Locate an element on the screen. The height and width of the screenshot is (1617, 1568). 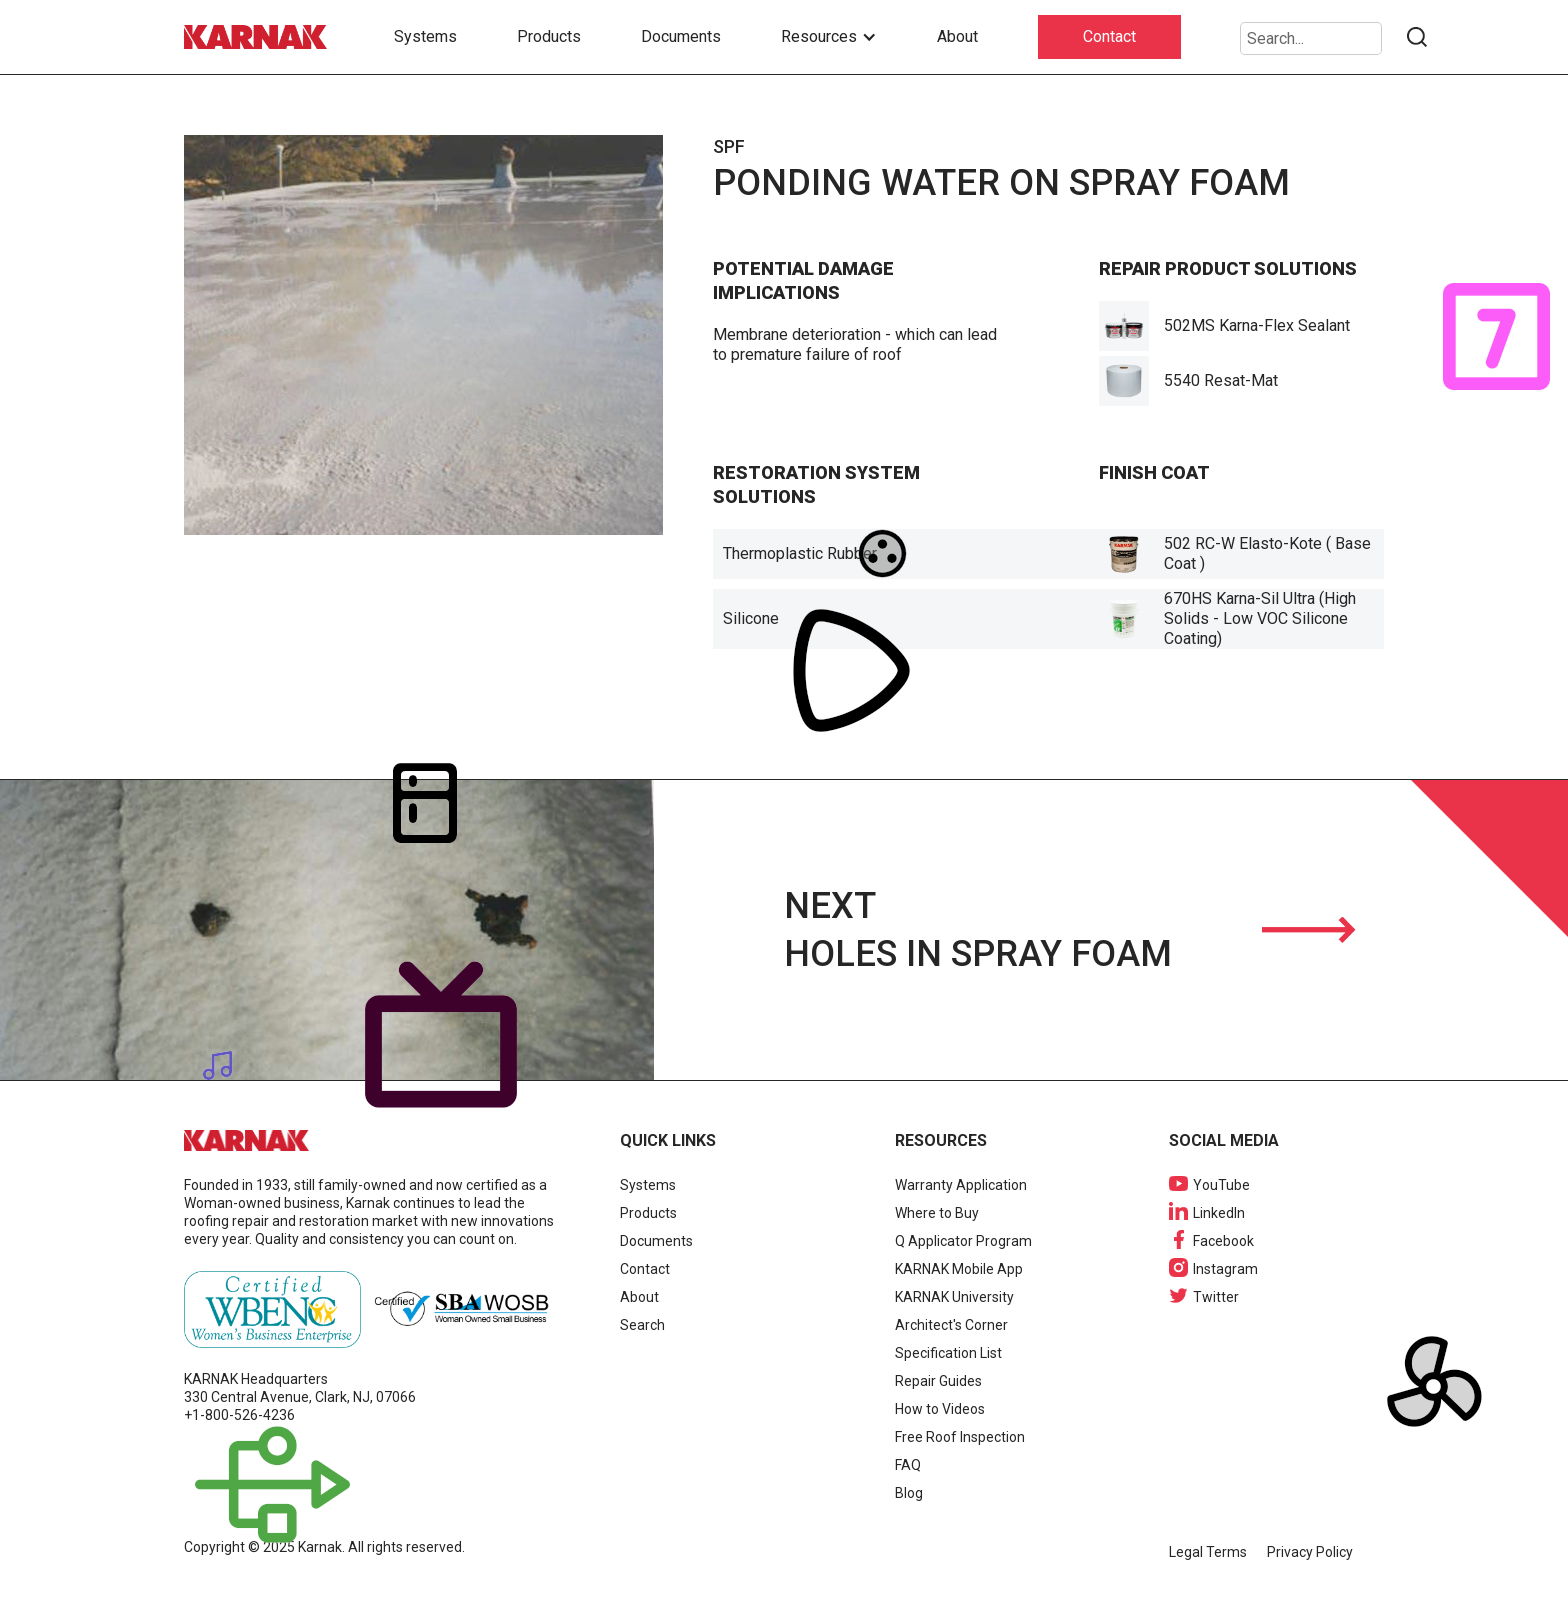
view team or group workspace is located at coordinates (882, 553).